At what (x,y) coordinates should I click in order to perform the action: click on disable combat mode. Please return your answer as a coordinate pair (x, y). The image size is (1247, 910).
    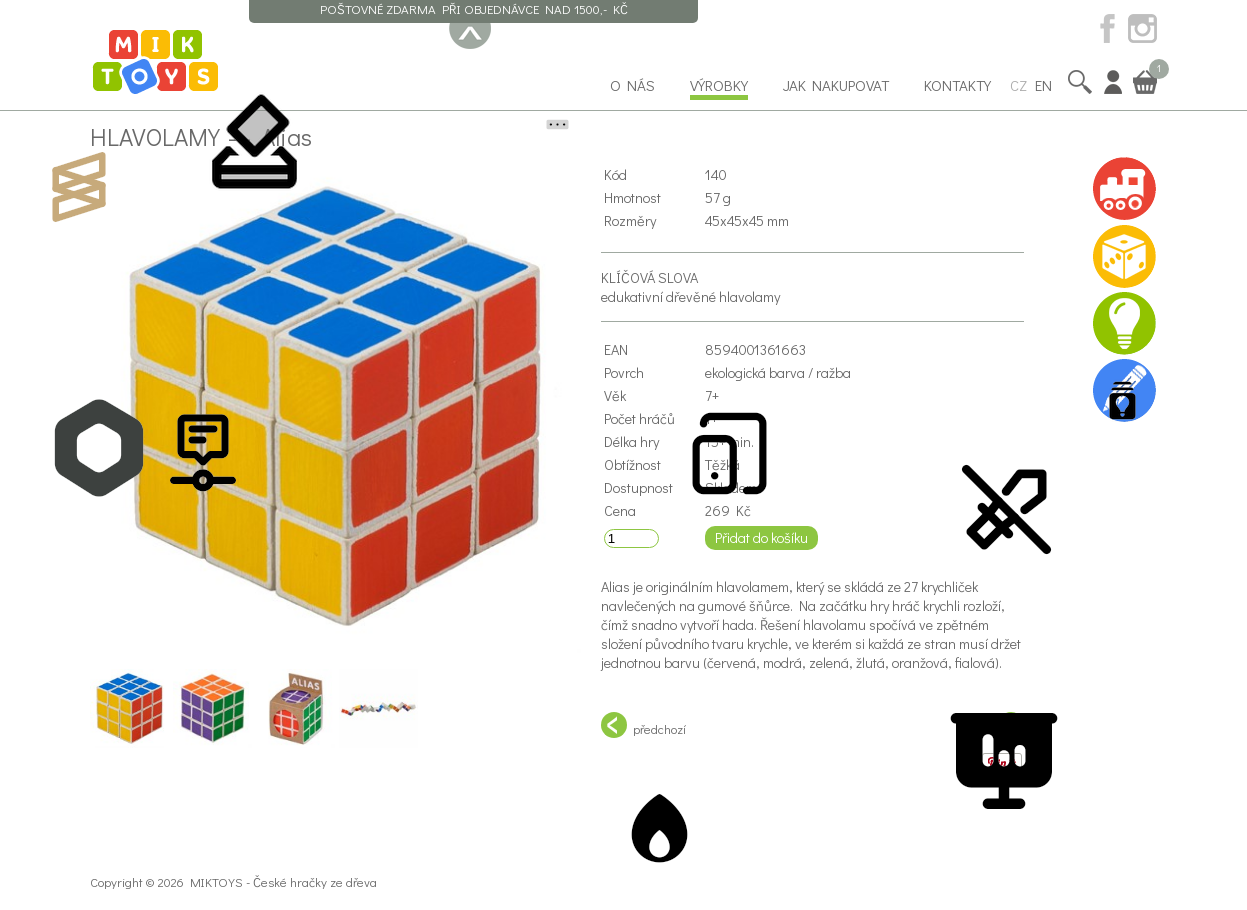
    Looking at the image, I should click on (1006, 509).